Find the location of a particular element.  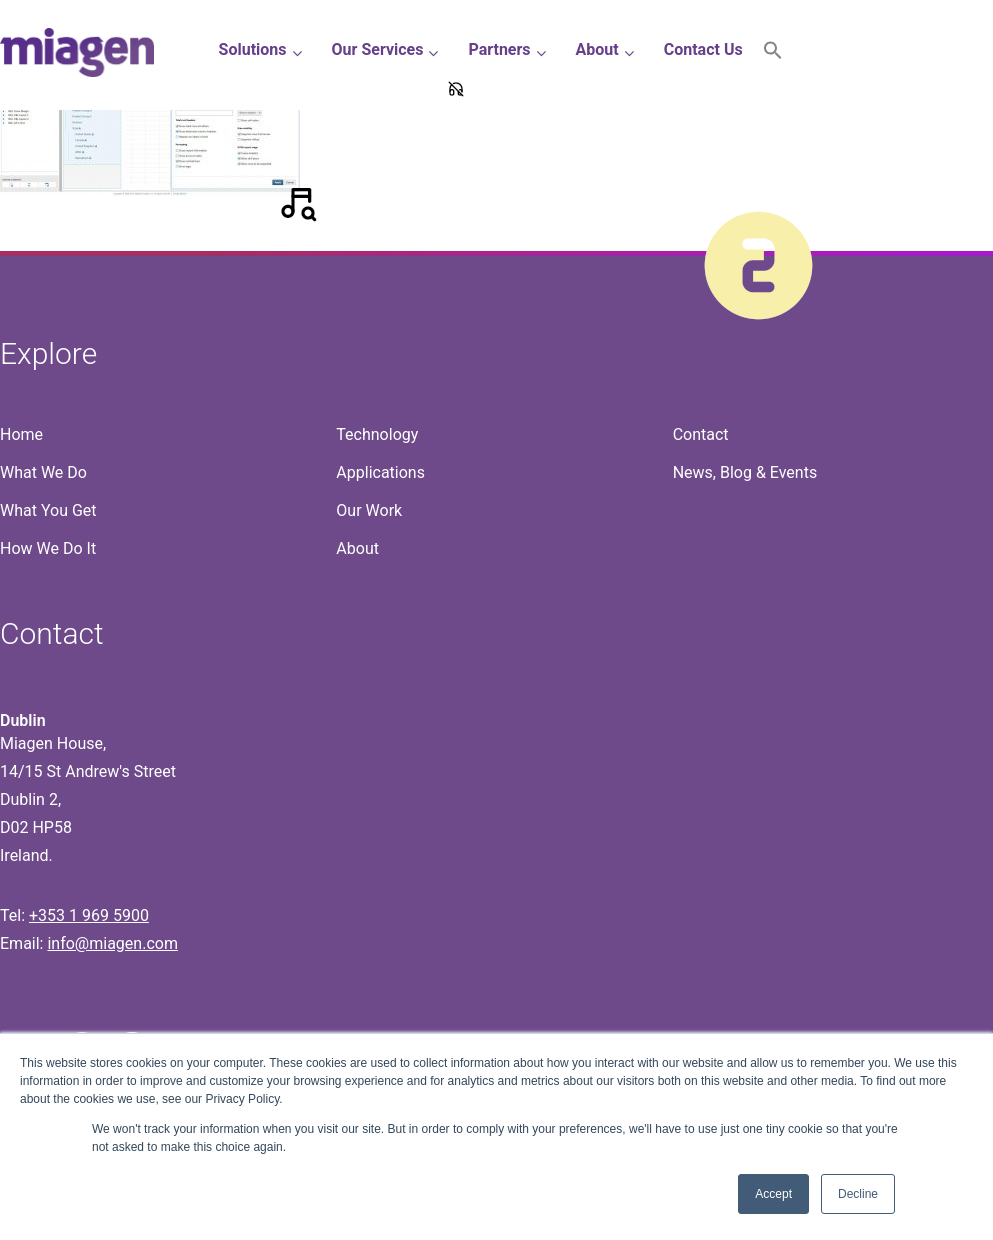

search for songs or music is located at coordinates (298, 203).